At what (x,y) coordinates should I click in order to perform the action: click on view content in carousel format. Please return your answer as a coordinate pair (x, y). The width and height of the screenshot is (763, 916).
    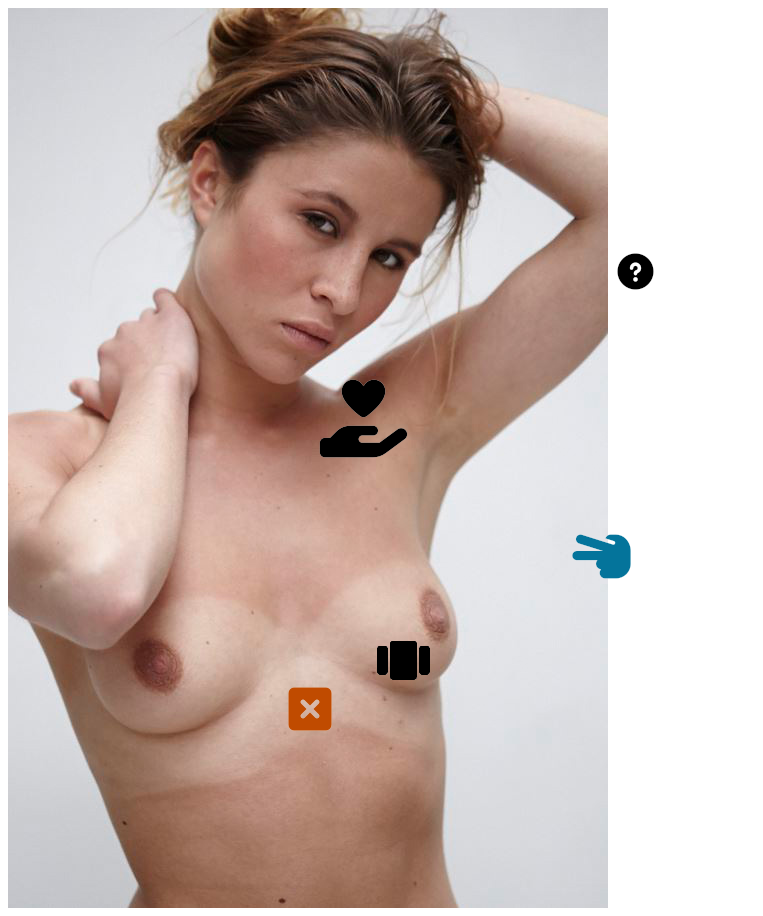
    Looking at the image, I should click on (403, 661).